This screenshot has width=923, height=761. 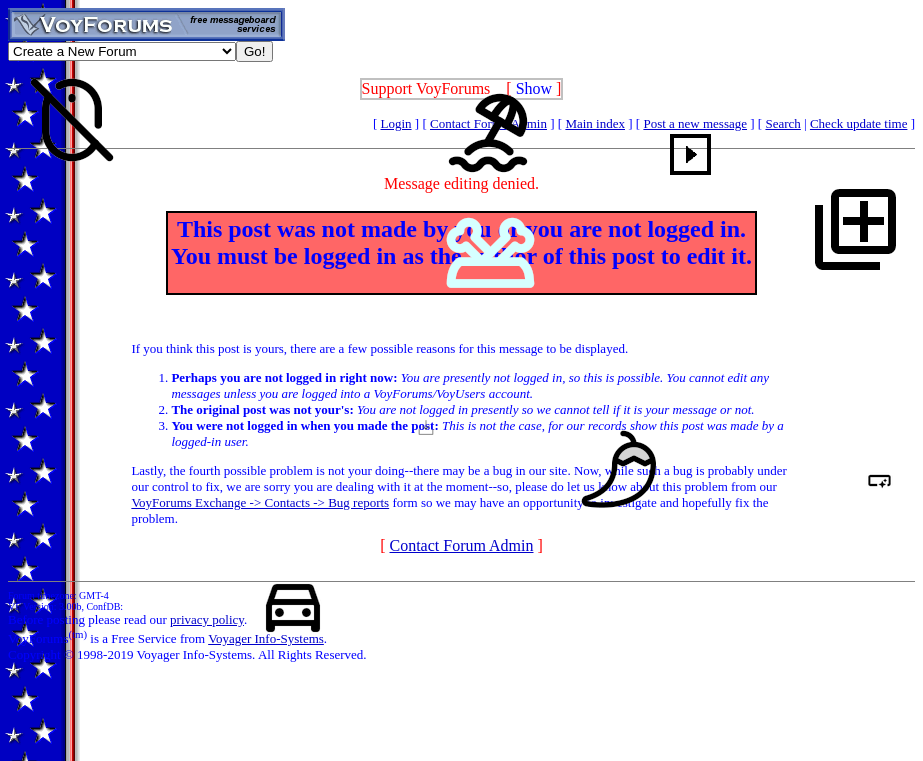 What do you see at coordinates (855, 229) in the screenshot?
I see `add to queue` at bounding box center [855, 229].